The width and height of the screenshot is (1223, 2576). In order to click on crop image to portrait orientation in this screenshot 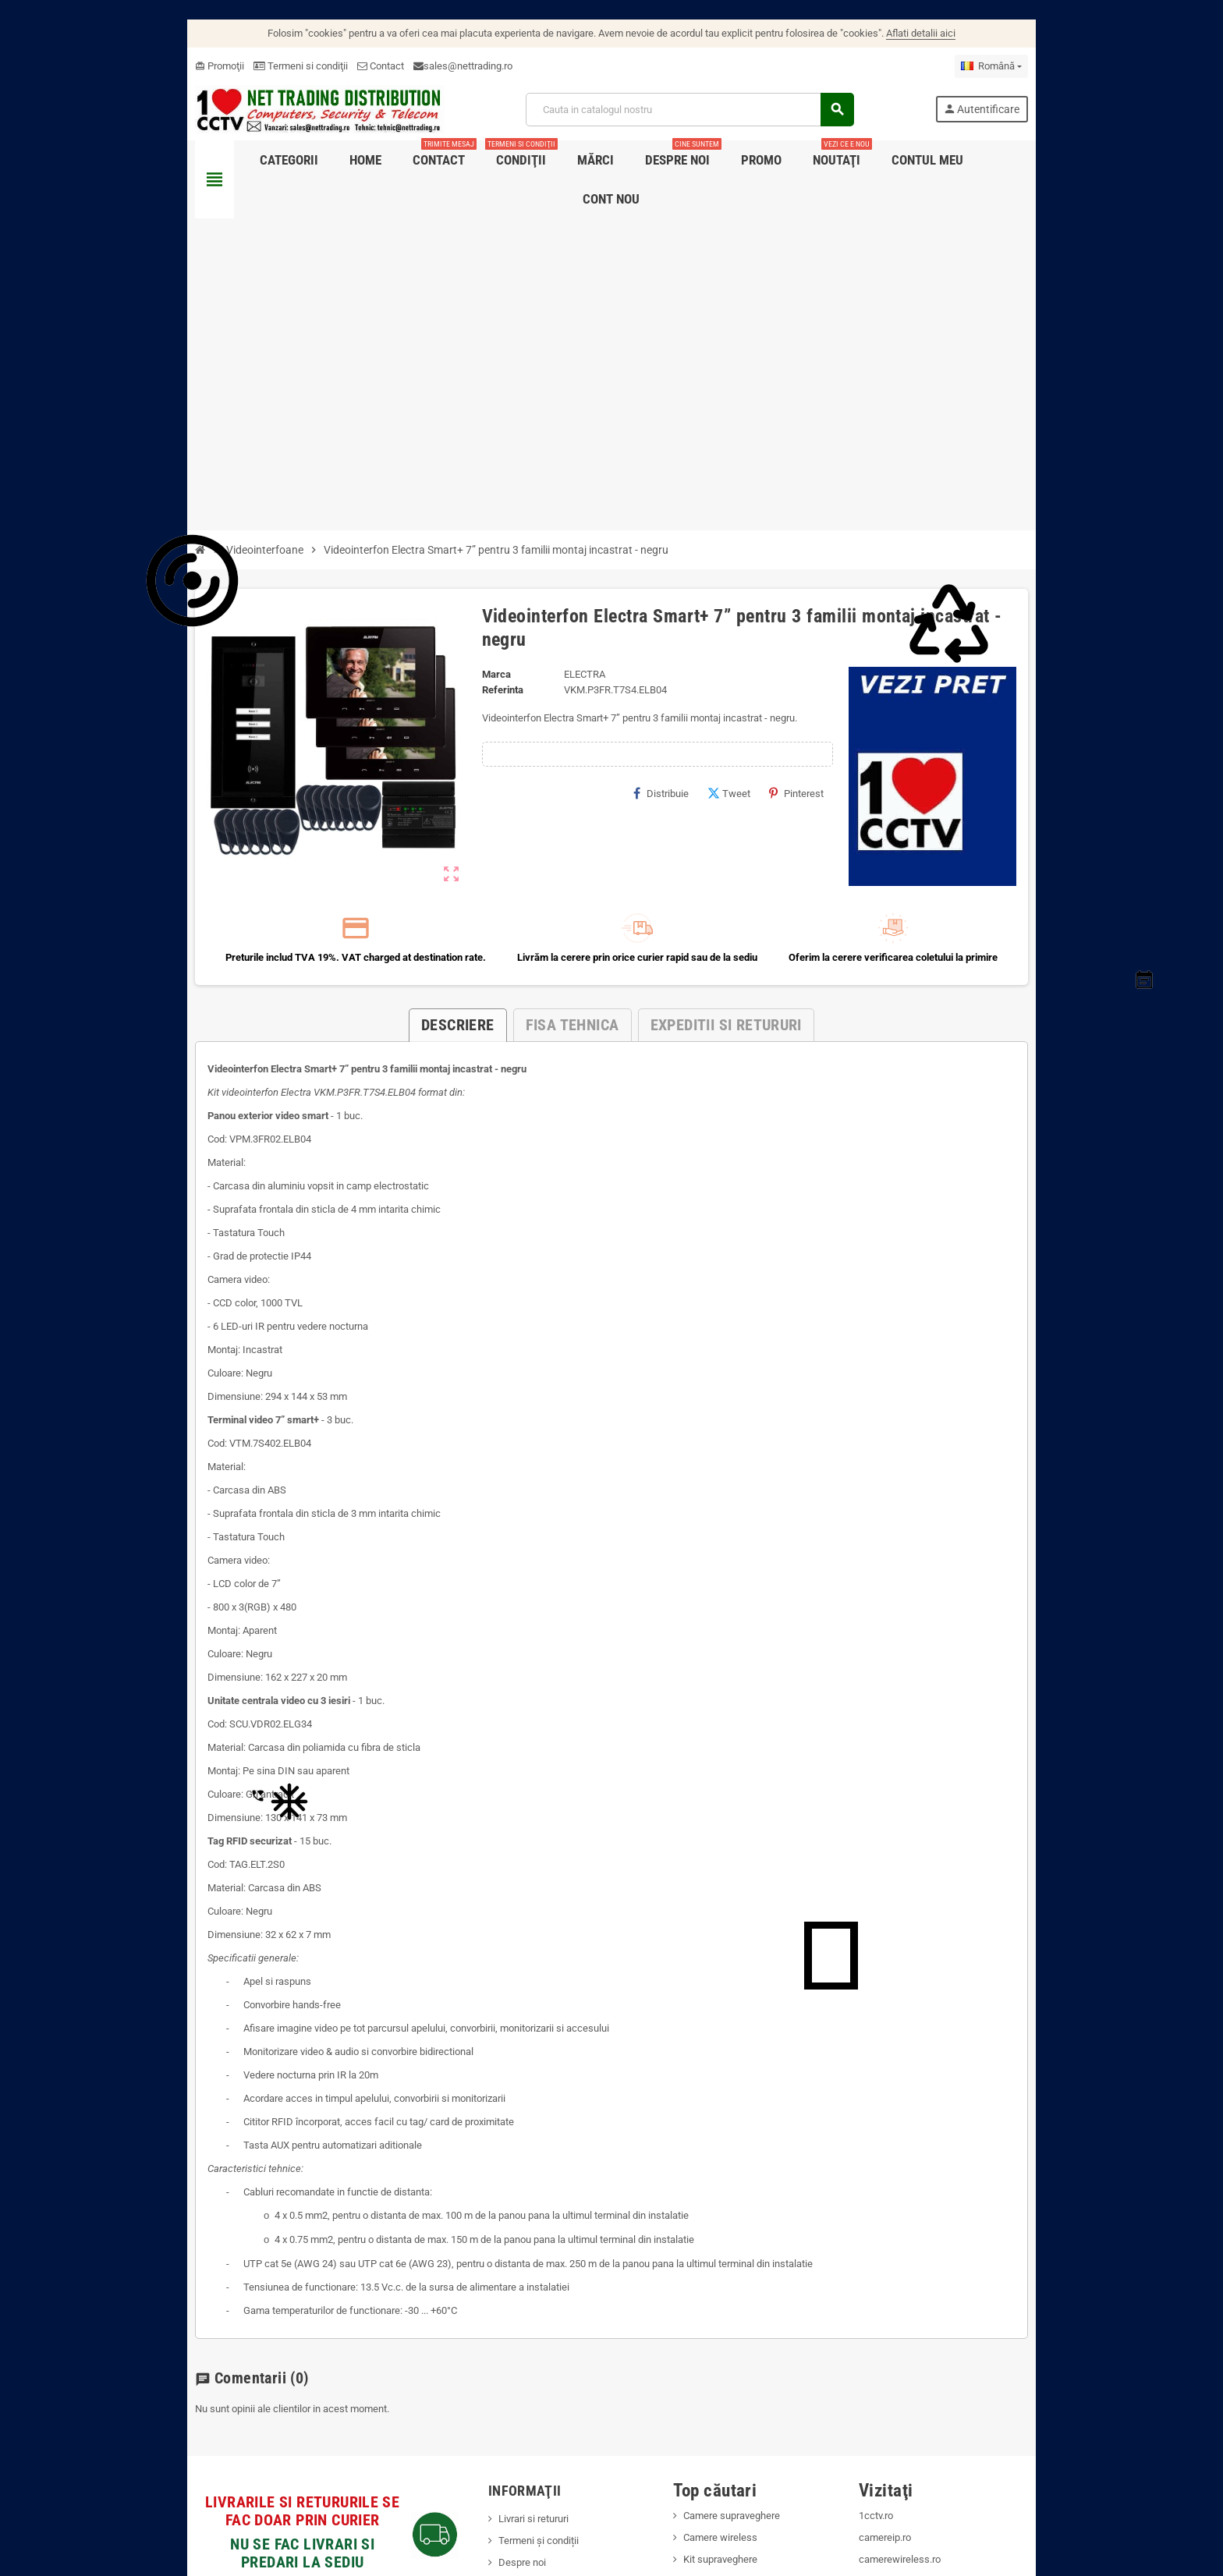, I will do `click(831, 1955)`.